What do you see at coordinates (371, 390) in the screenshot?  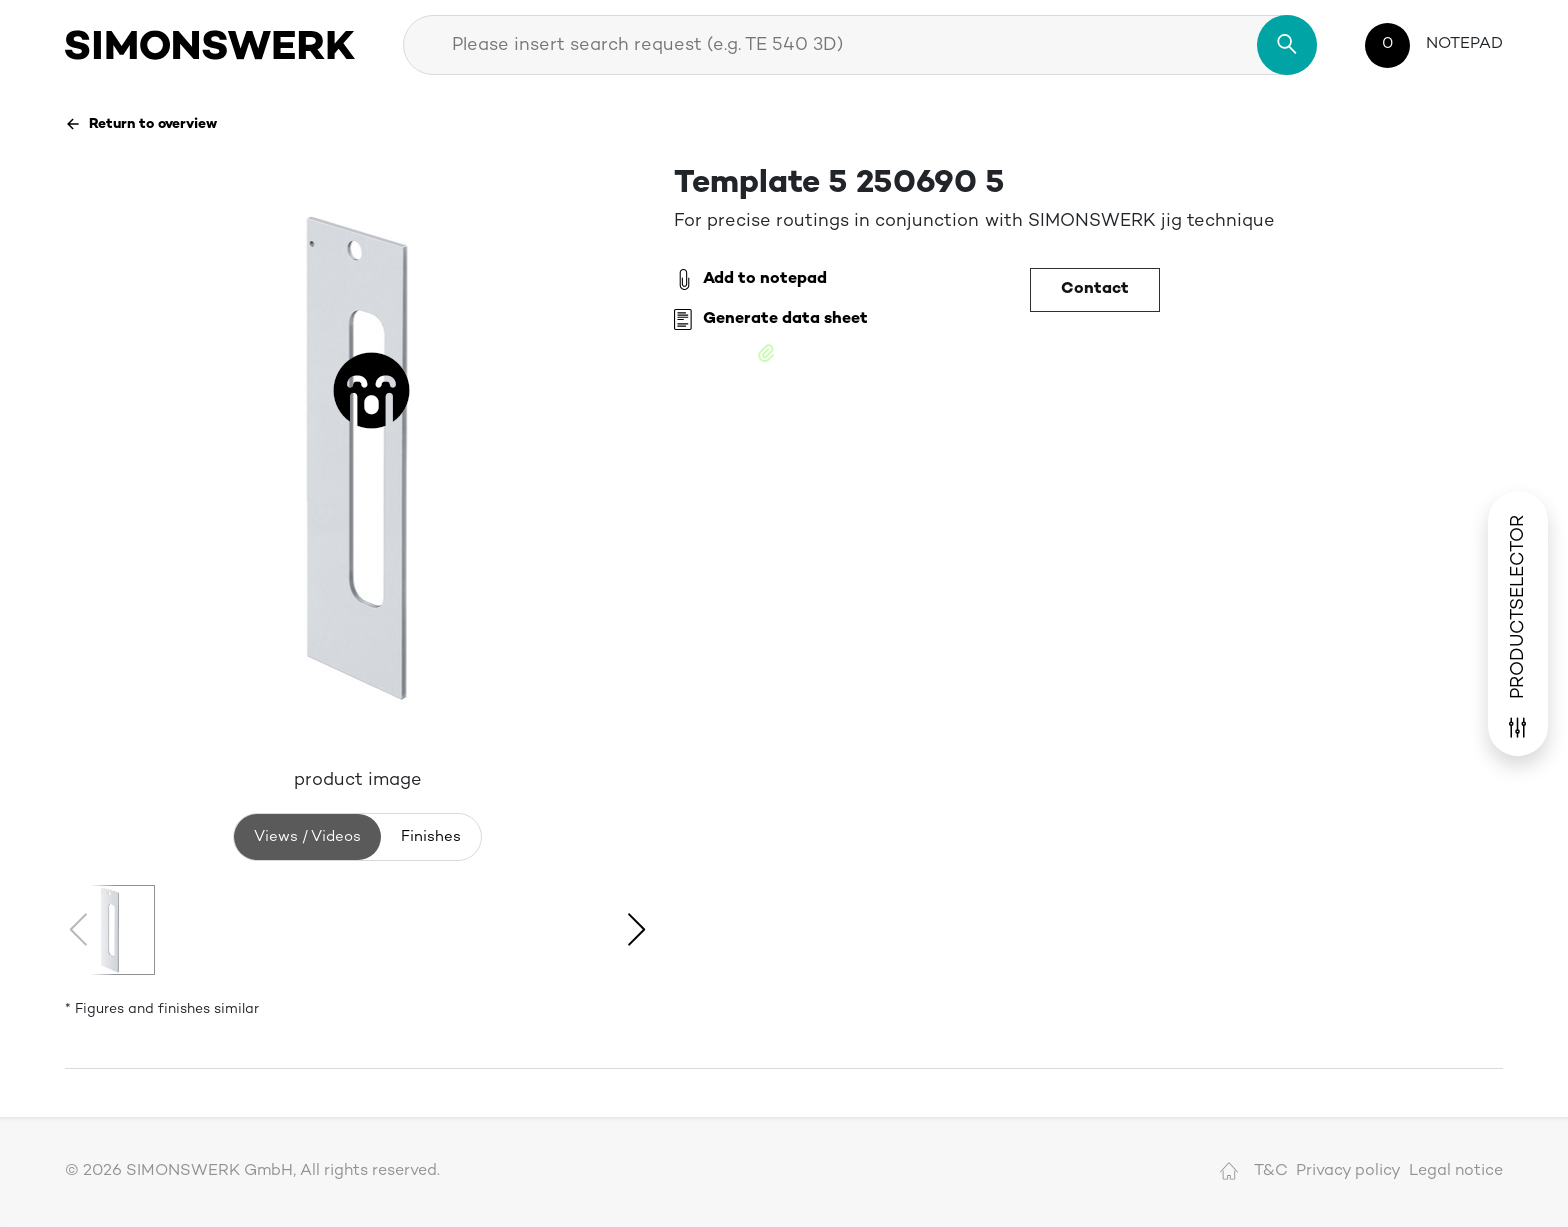 I see `react with a crying or sad emotion` at bounding box center [371, 390].